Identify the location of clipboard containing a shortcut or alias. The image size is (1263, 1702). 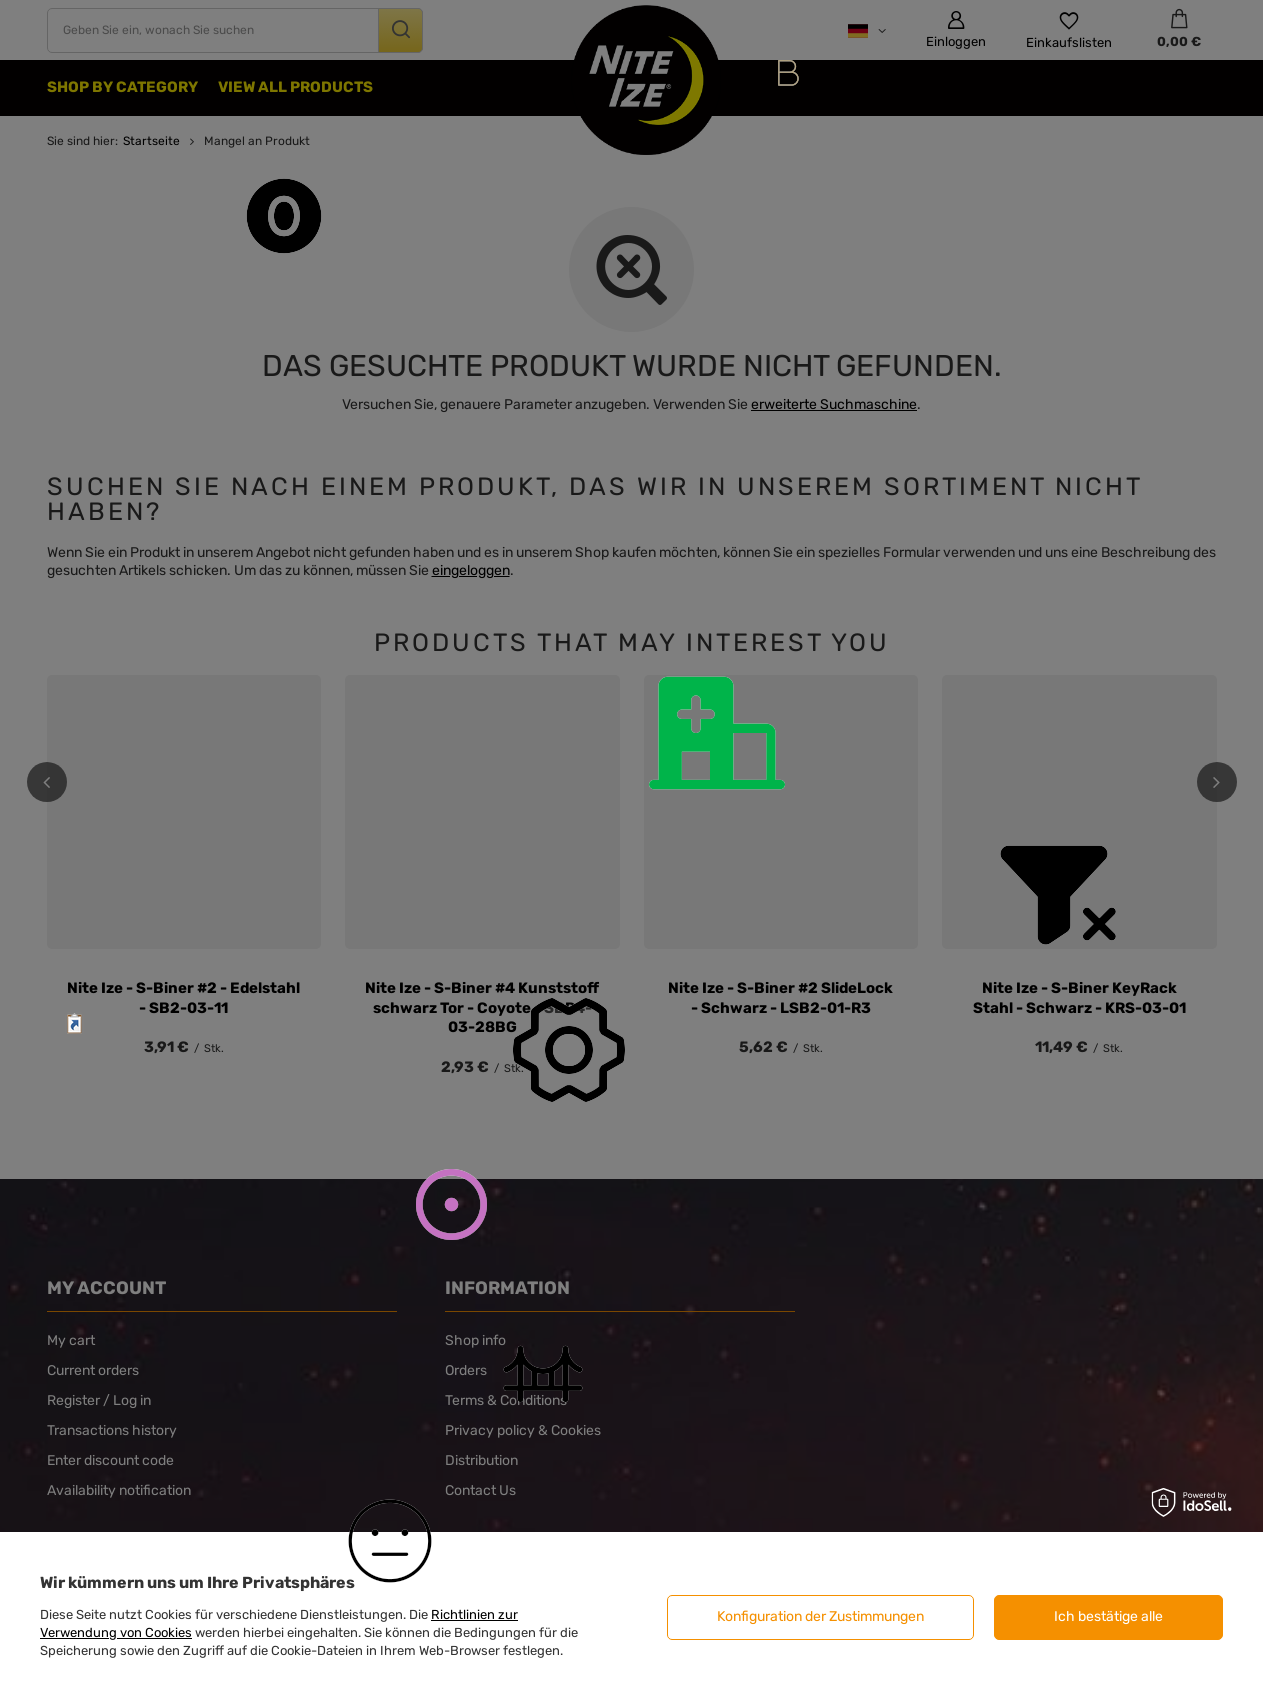
(74, 1023).